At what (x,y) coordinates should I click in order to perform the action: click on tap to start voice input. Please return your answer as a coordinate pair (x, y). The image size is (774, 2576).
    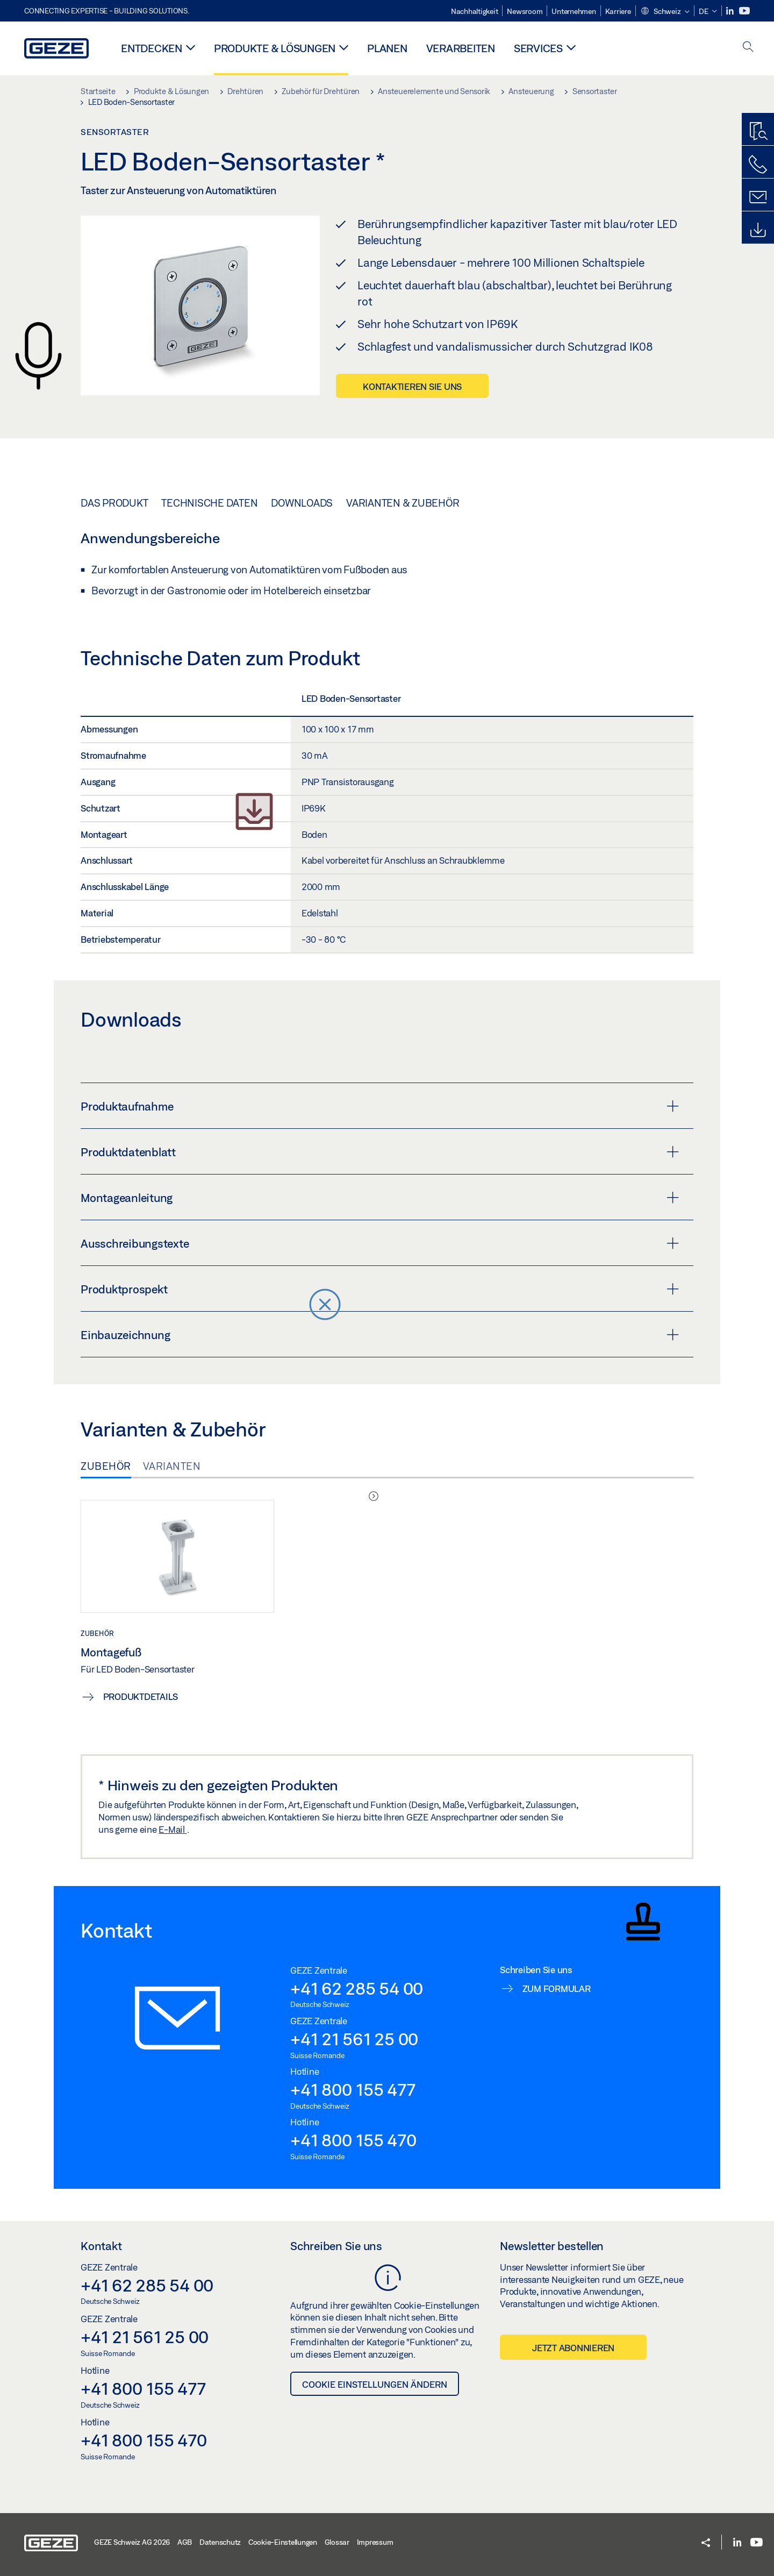
    Looking at the image, I should click on (38, 354).